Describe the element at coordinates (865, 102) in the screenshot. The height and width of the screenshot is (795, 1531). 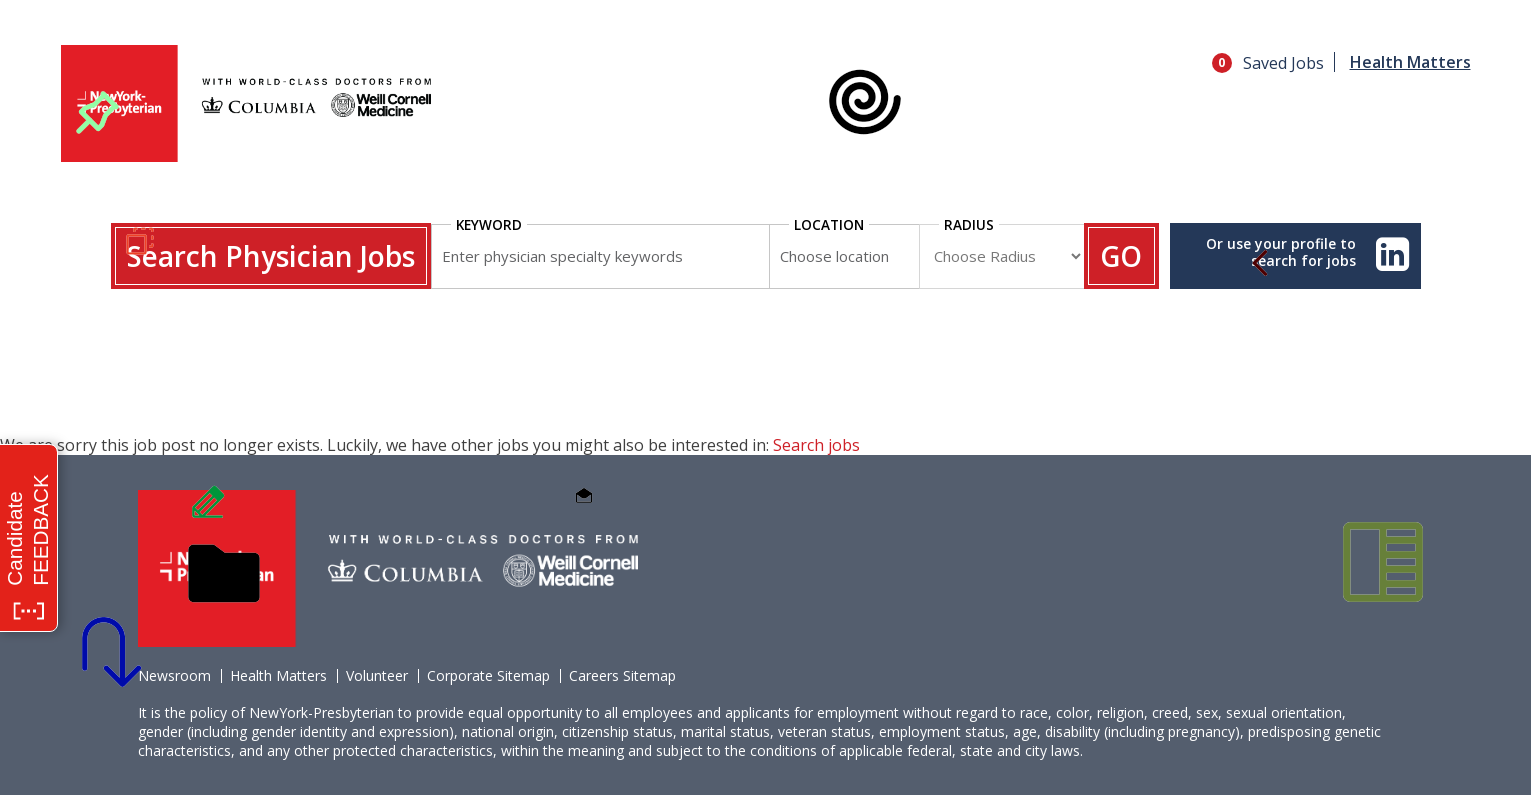
I see `indicates loading or processing in progress` at that location.